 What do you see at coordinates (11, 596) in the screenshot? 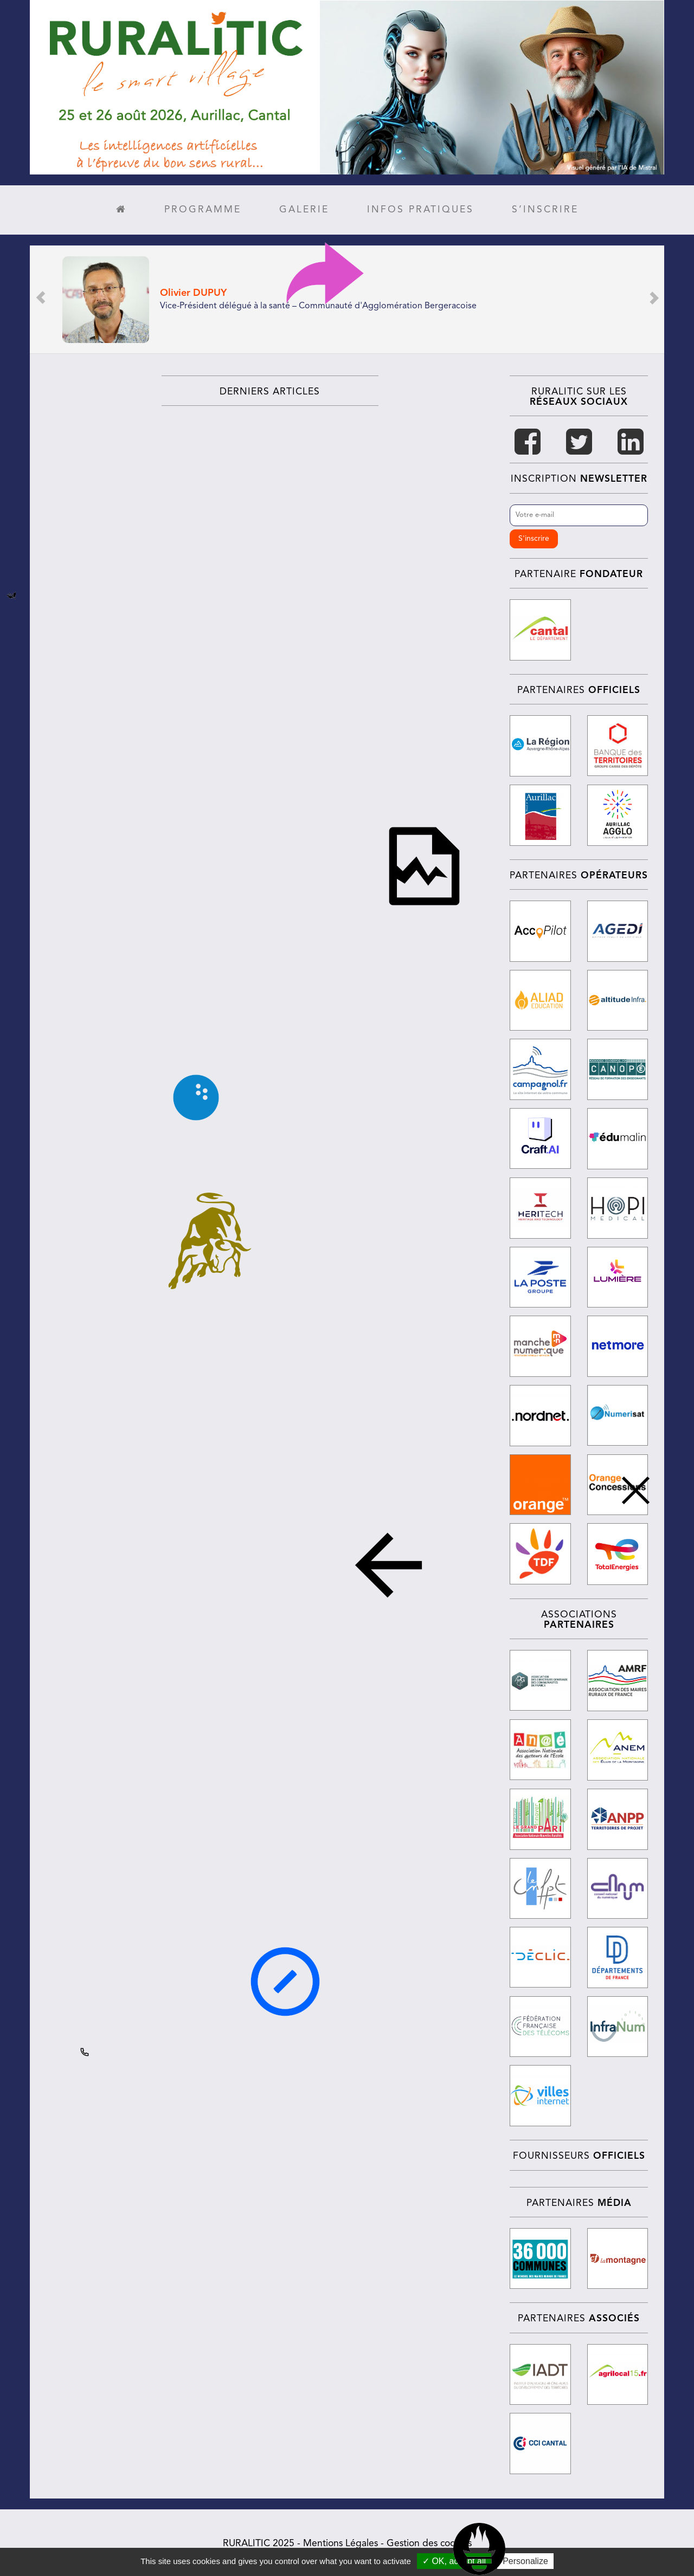
I see `open GIMP image editor` at bounding box center [11, 596].